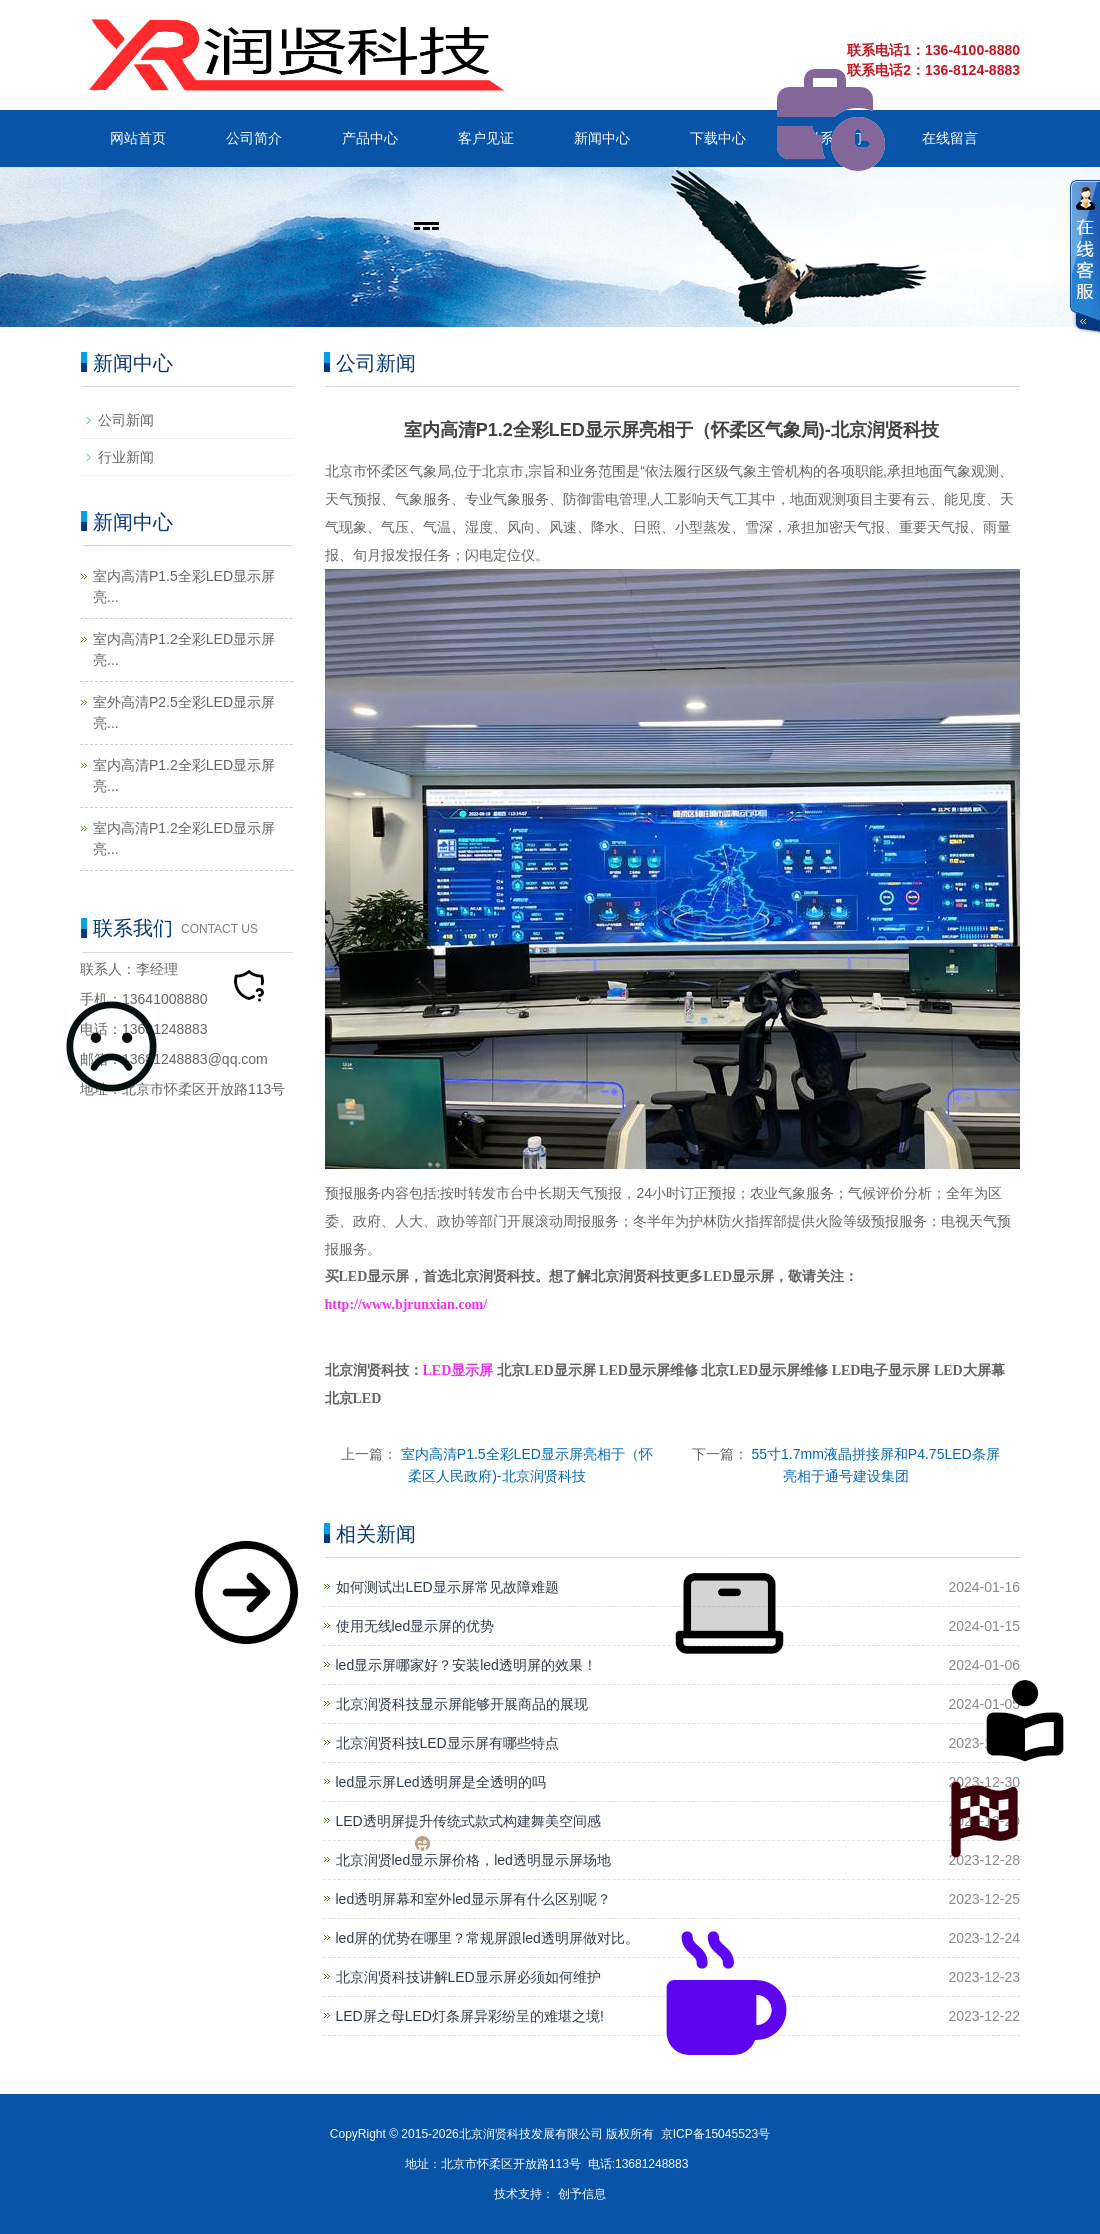  Describe the element at coordinates (422, 1843) in the screenshot. I see `react with a playful or silly expression` at that location.